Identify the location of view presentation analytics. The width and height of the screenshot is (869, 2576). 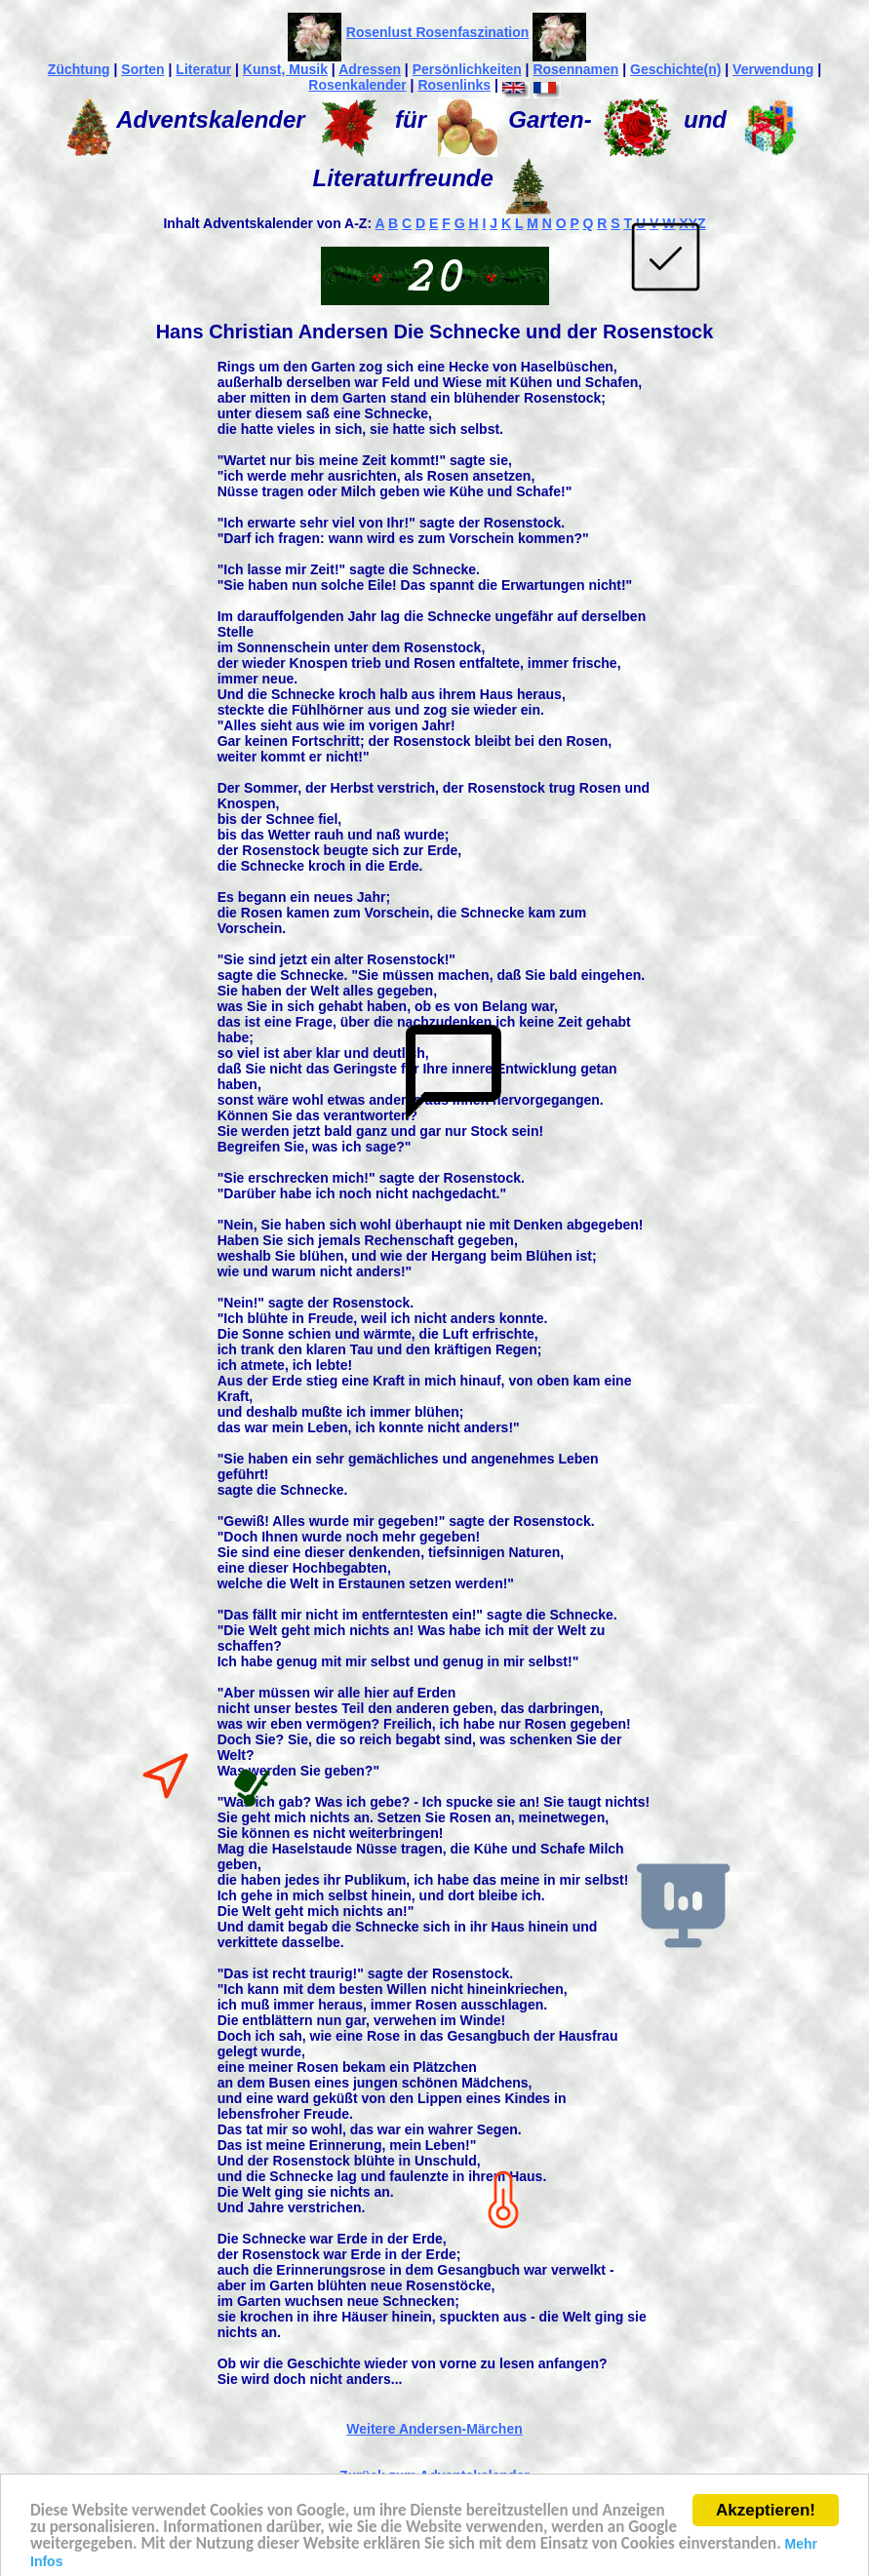
(683, 1905).